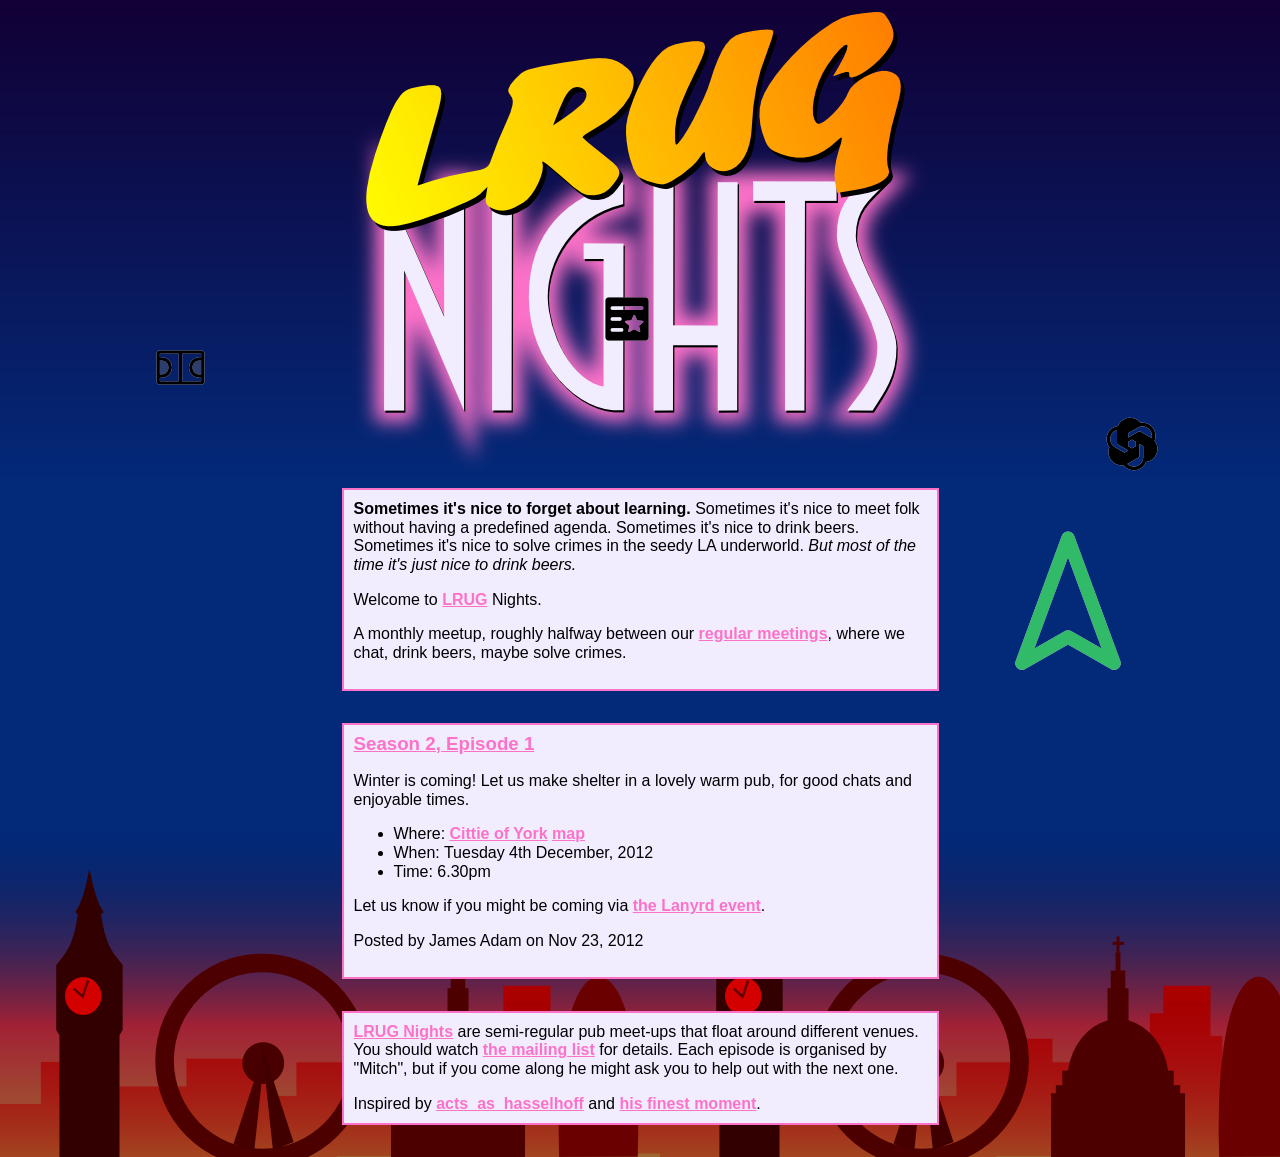 This screenshot has width=1280, height=1157. Describe the element at coordinates (1132, 444) in the screenshot. I see `open OpenAI or ChatGPT app` at that location.